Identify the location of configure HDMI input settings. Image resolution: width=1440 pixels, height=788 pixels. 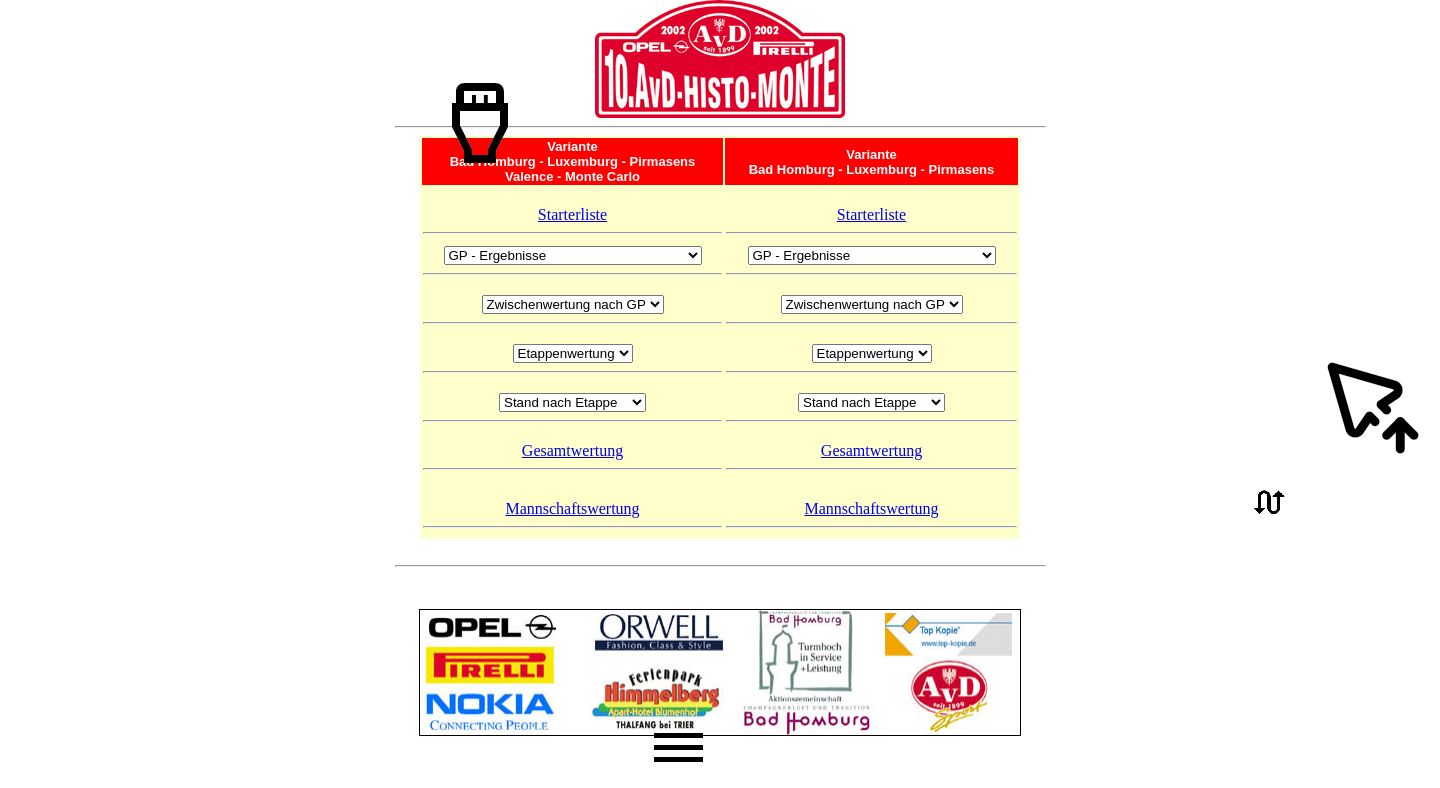
(480, 123).